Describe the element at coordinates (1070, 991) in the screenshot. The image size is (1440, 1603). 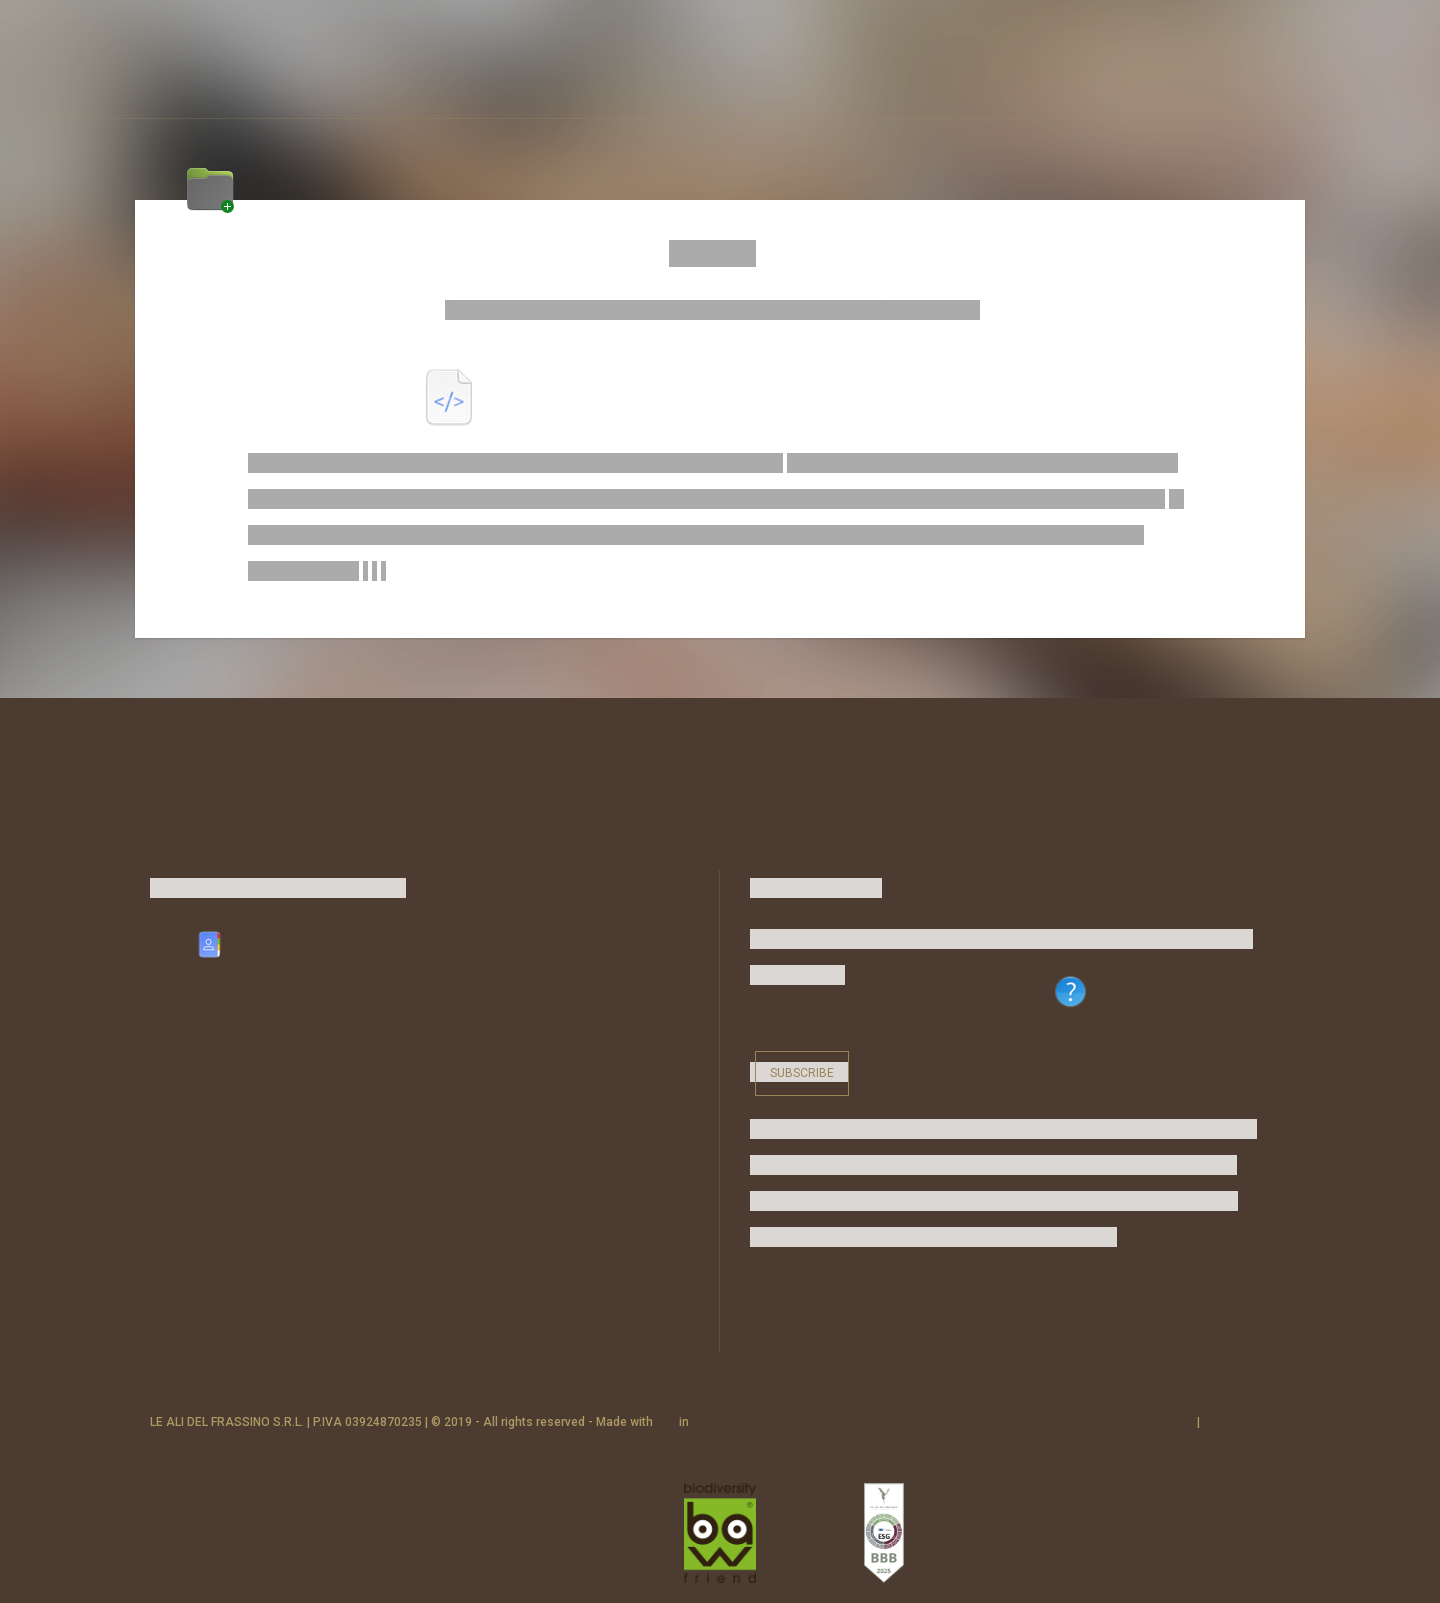
I see `open help or support center` at that location.